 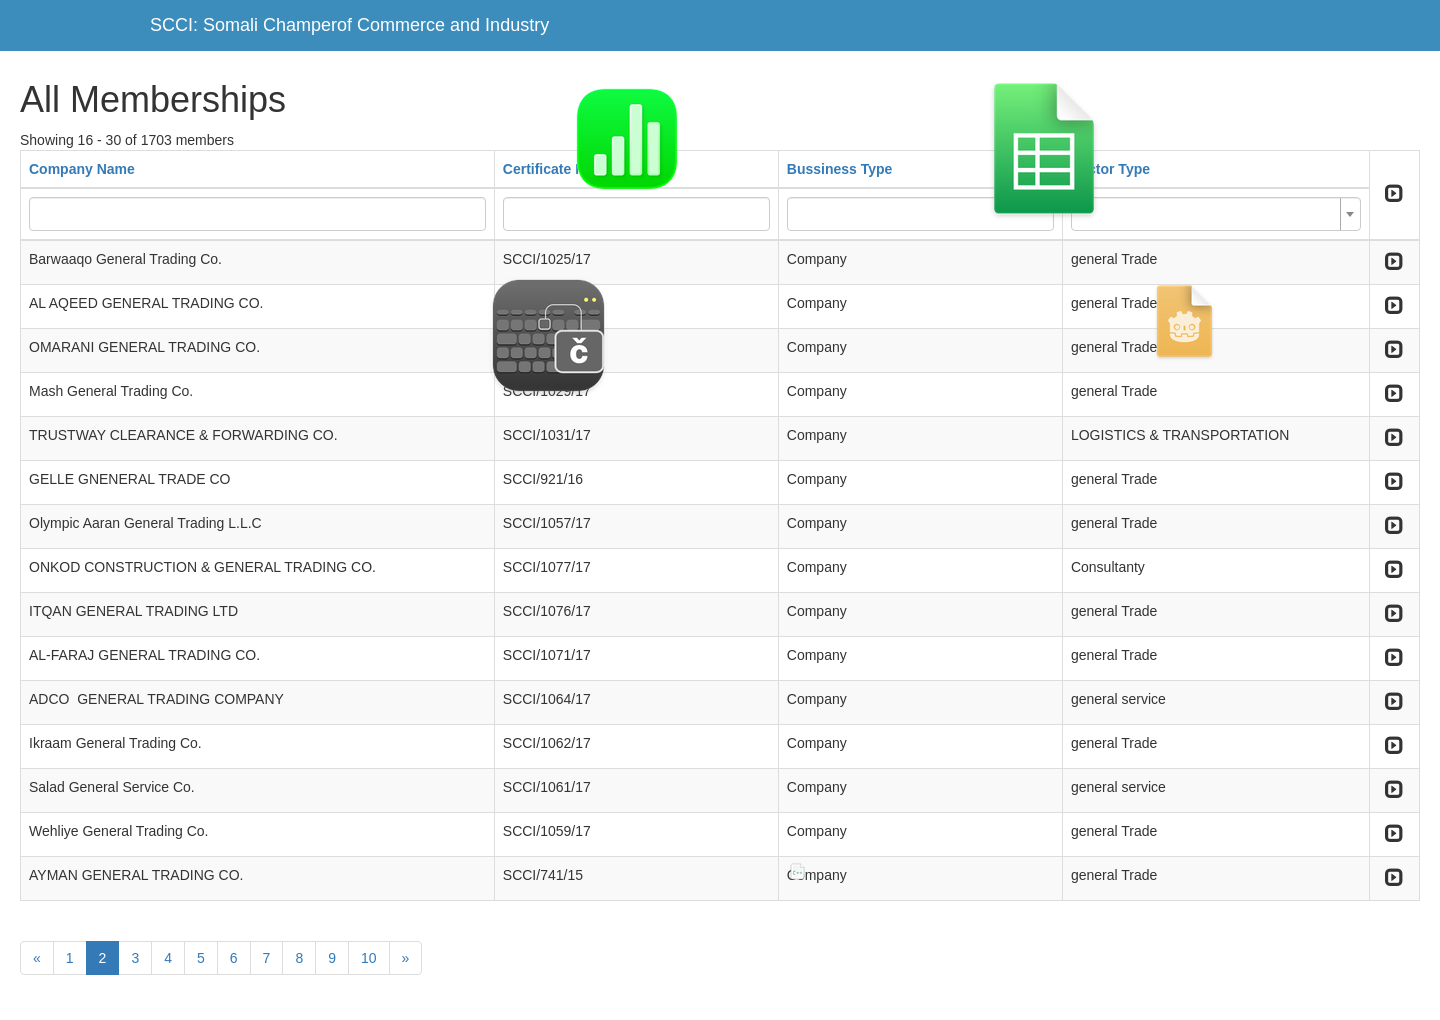 I want to click on open a google sheets document, so click(x=1044, y=151).